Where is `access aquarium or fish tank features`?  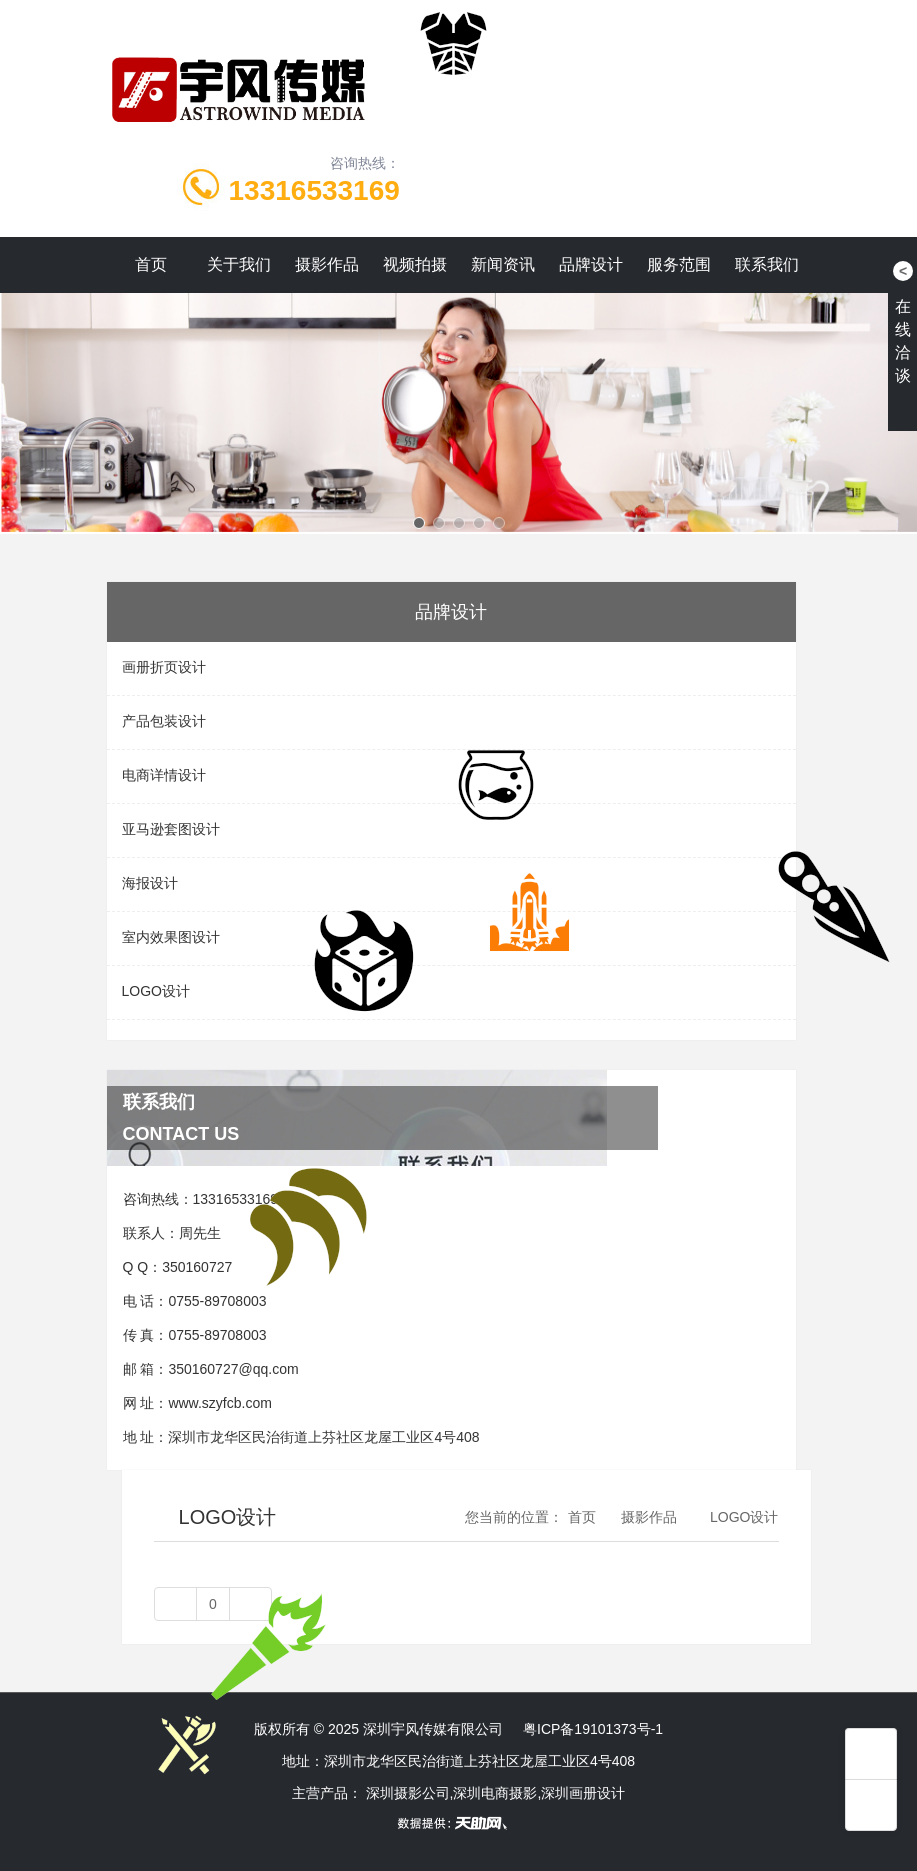
access aquarium or fish tank features is located at coordinates (496, 785).